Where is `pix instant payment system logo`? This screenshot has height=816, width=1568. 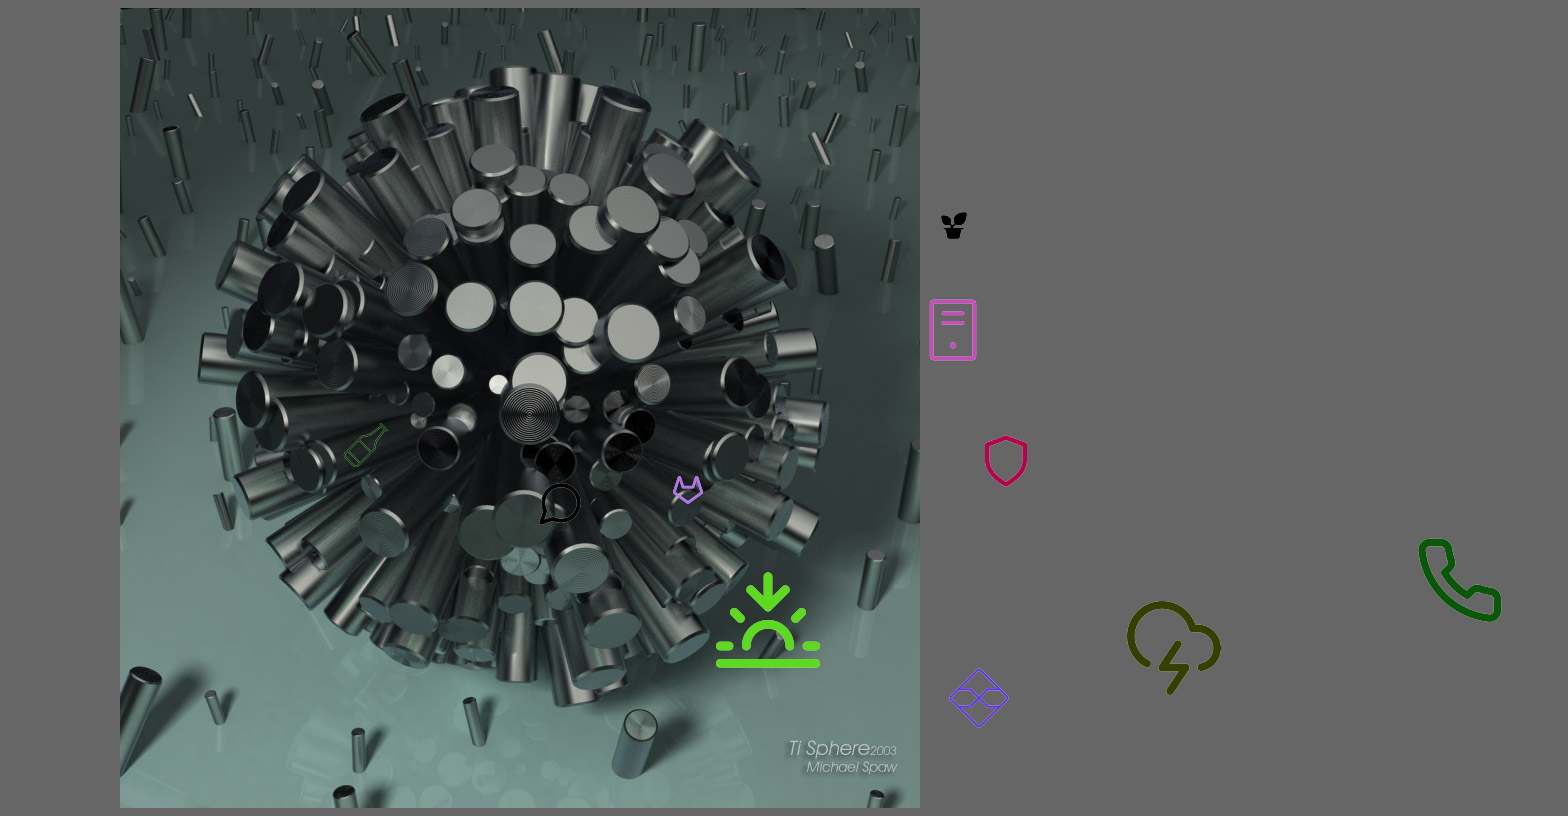
pix instant payment system logo is located at coordinates (979, 698).